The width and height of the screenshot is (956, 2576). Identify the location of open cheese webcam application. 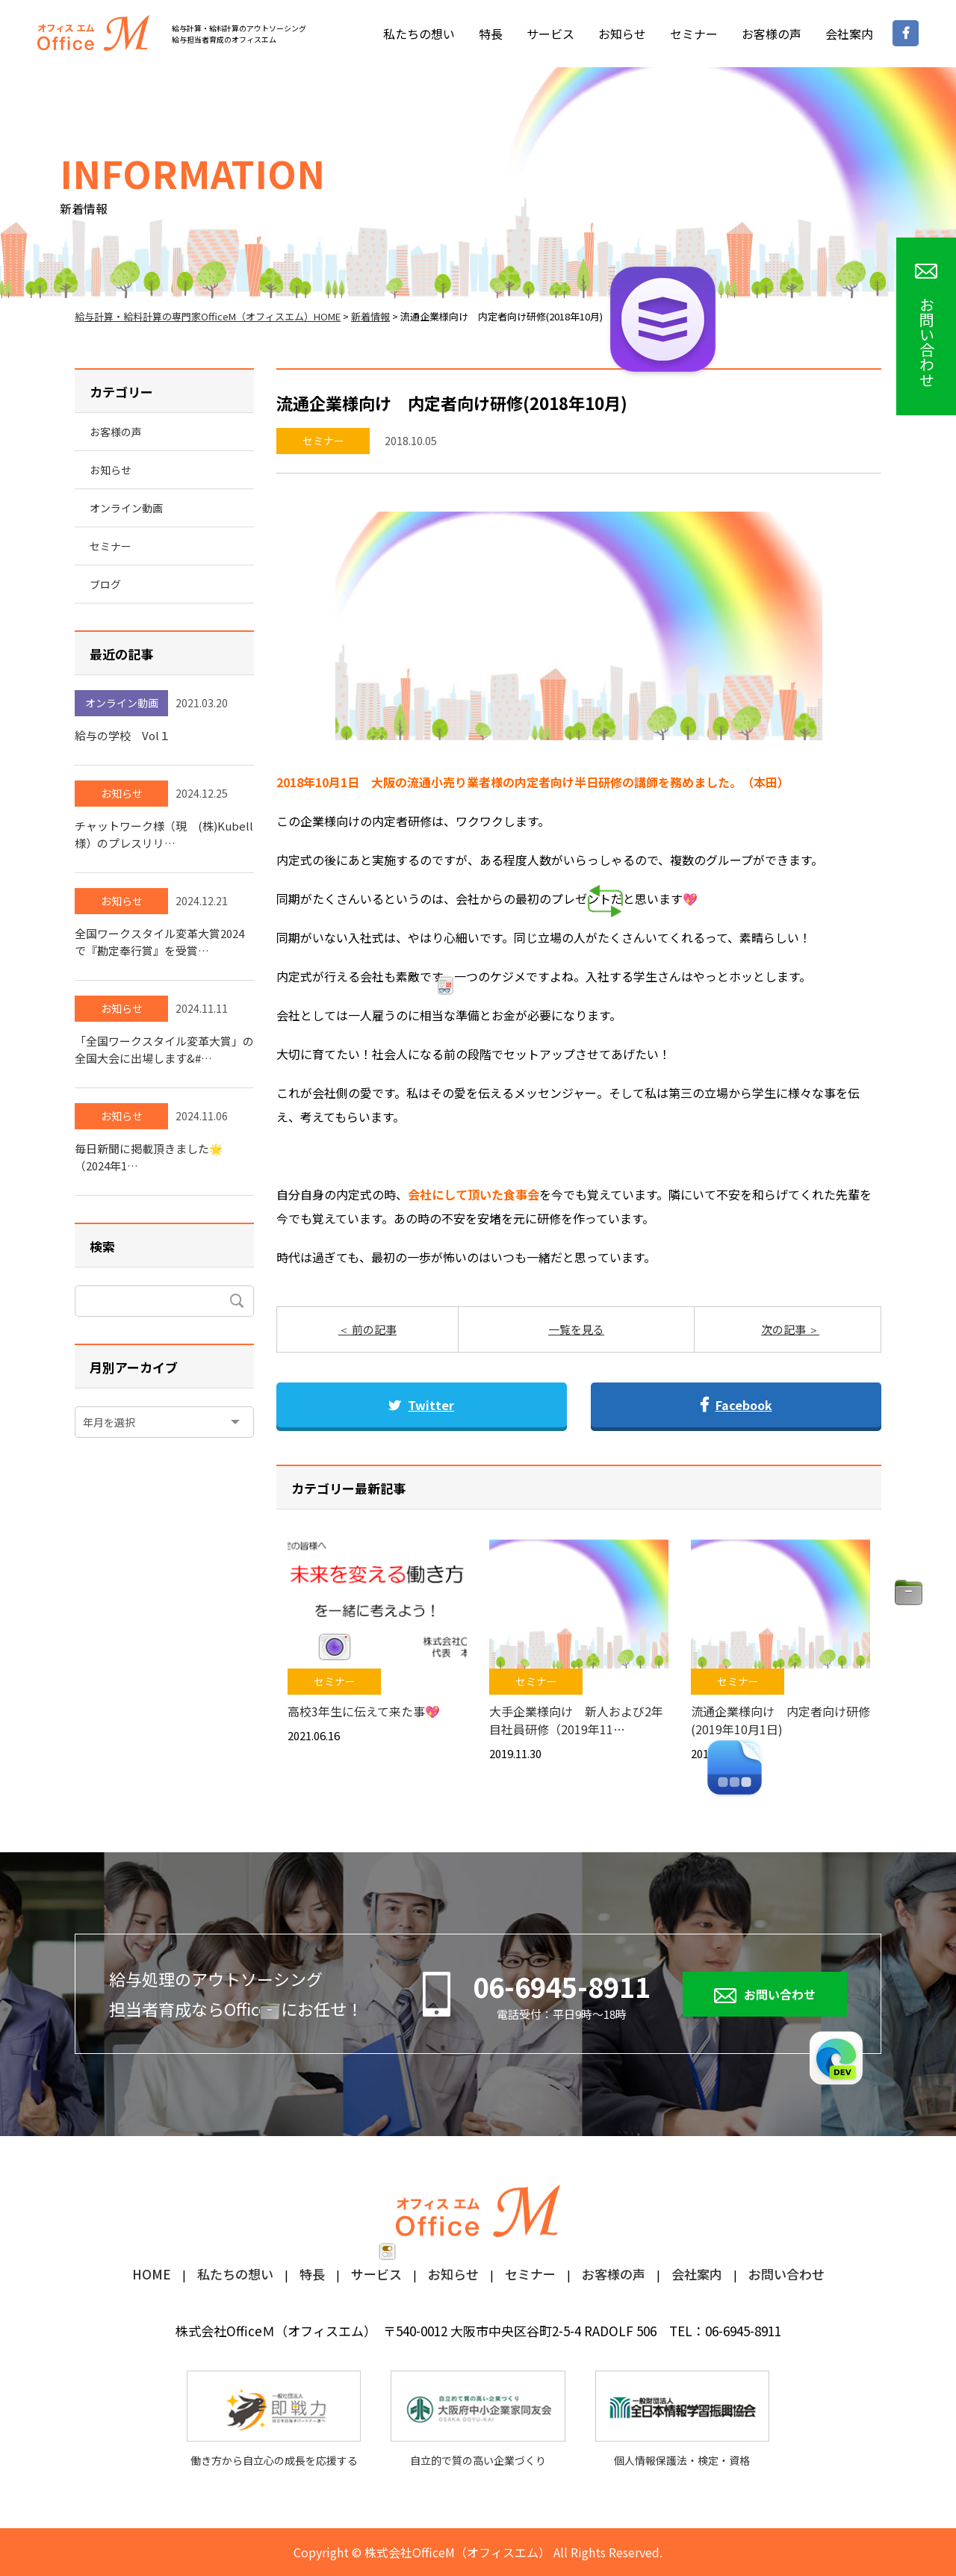
(335, 1647).